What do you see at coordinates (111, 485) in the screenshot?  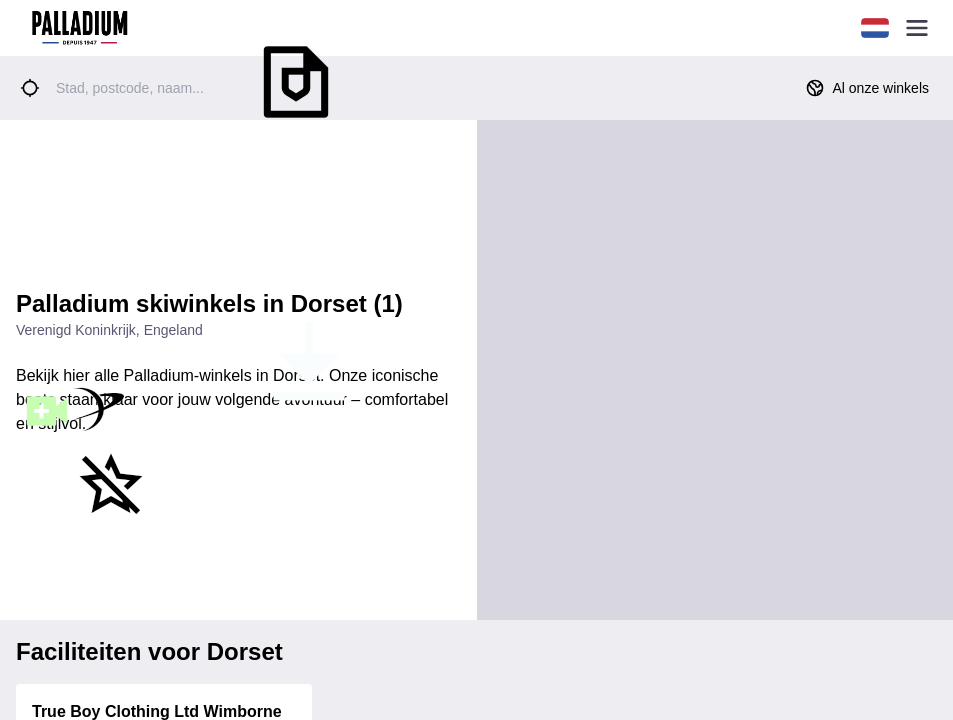 I see `disable or remove from favorites` at bounding box center [111, 485].